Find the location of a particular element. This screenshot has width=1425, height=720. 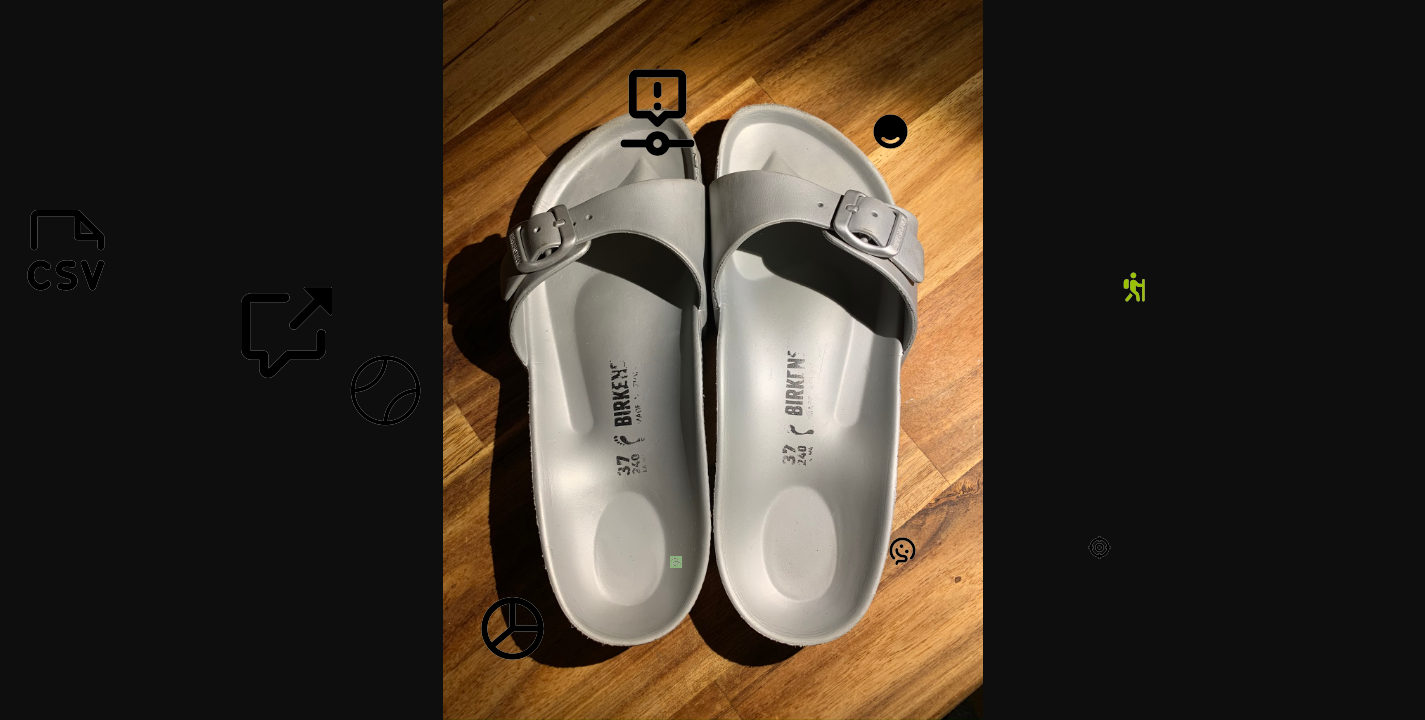

view pie chart analytics is located at coordinates (512, 628).